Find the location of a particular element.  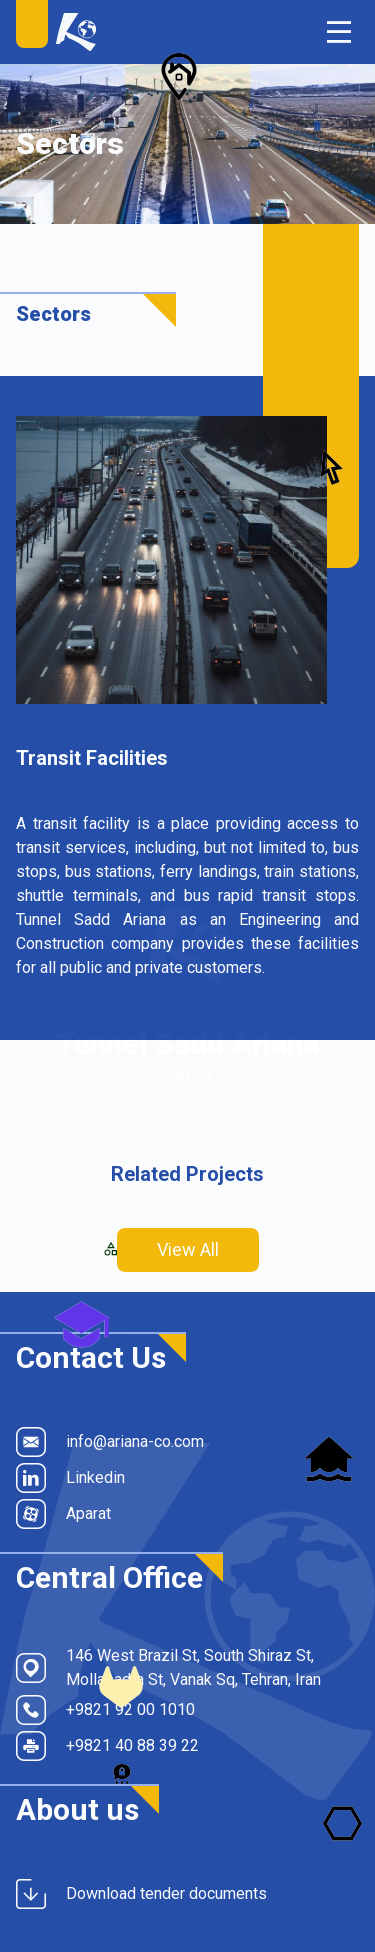

open Threema secure messaging app is located at coordinates (122, 1774).